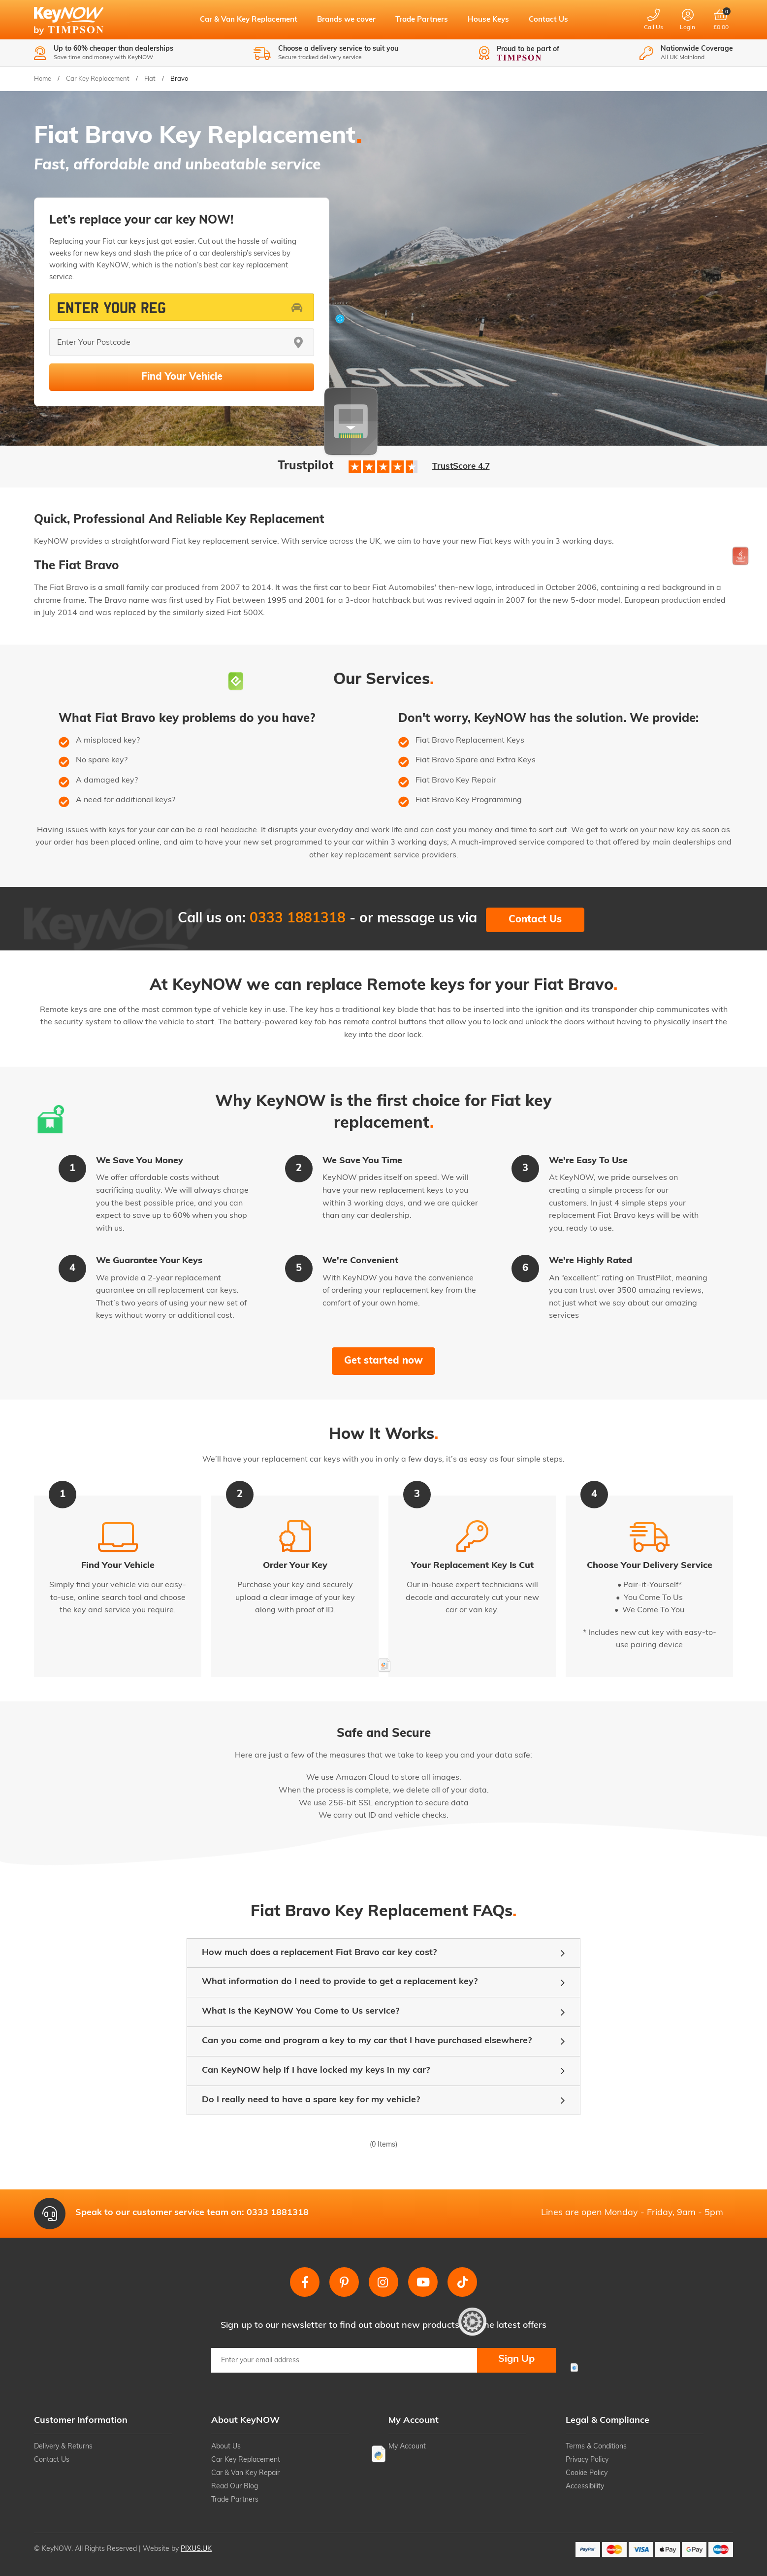  Describe the element at coordinates (379, 2454) in the screenshot. I see `a python 3 script or source file` at that location.